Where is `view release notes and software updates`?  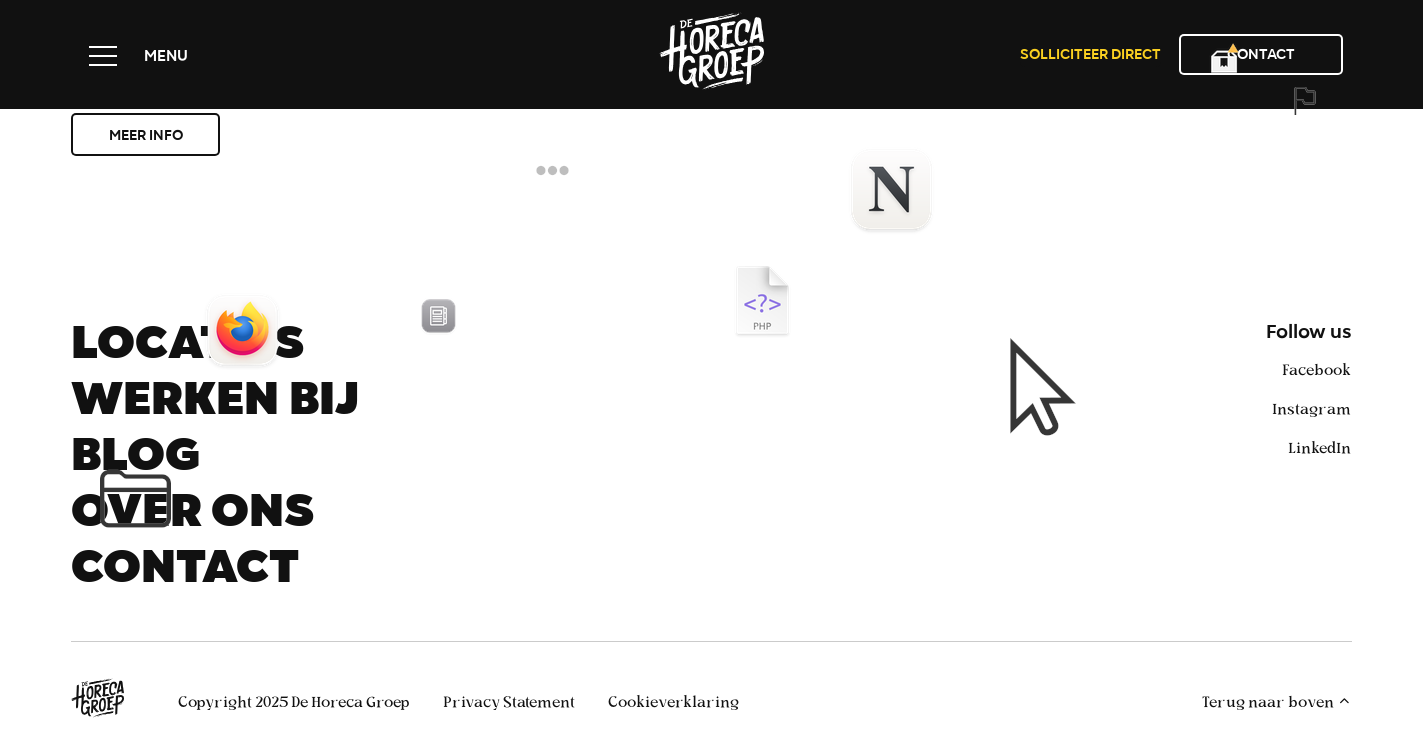 view release notes and software updates is located at coordinates (438, 316).